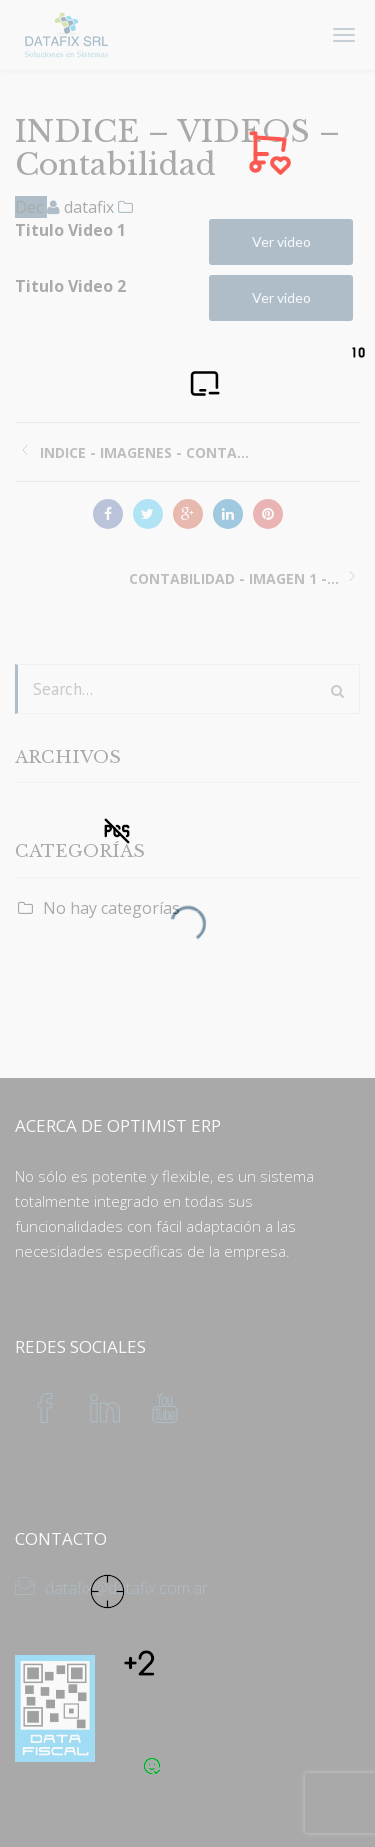 The image size is (375, 1847). I want to click on confirm mood or emotional check-in, so click(152, 1766).